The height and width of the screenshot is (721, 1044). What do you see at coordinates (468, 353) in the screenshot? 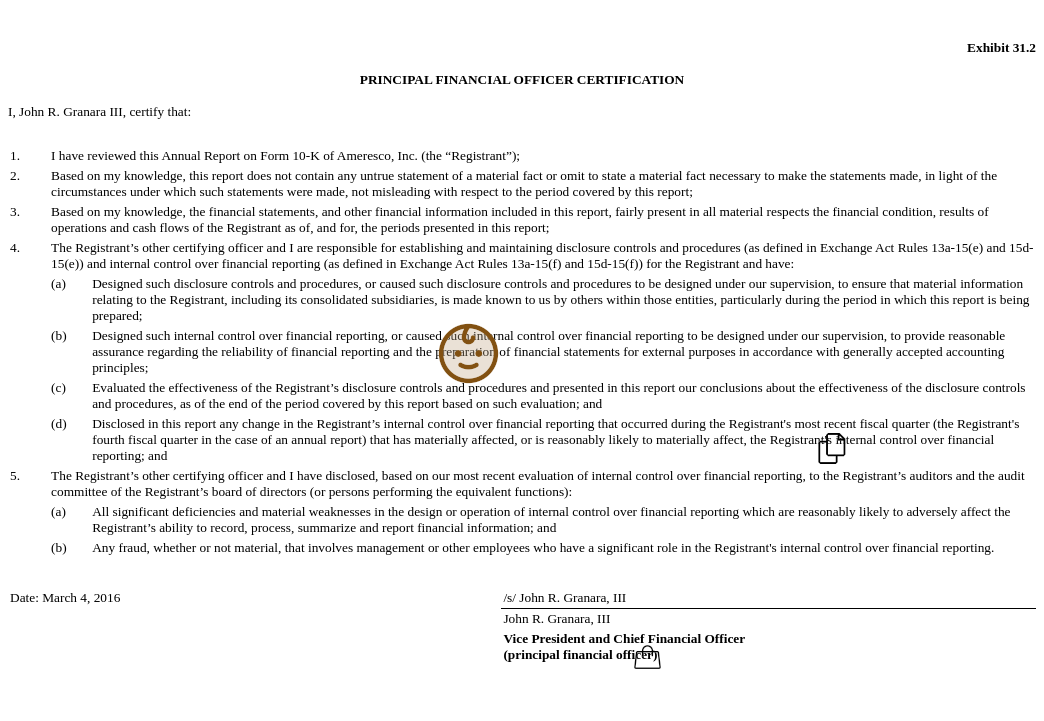
I see `access parental or family settings` at bounding box center [468, 353].